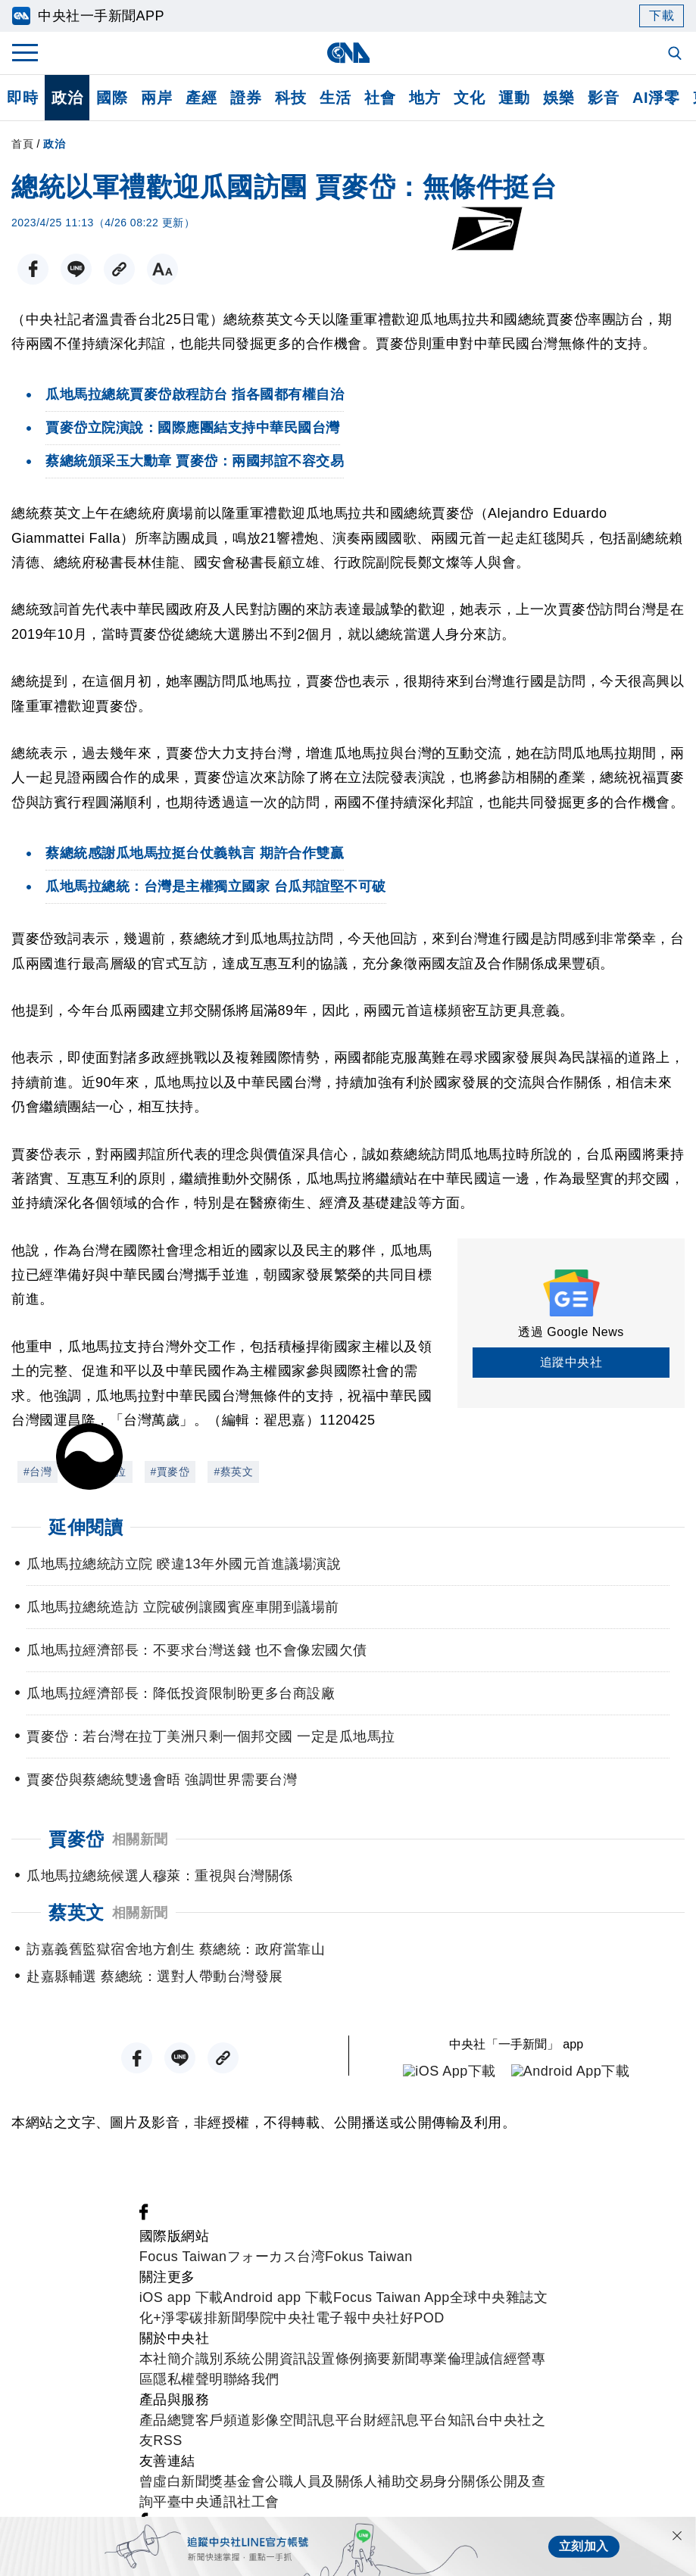 This screenshot has height=2576, width=696. Describe the element at coordinates (487, 229) in the screenshot. I see `united states postal service logo` at that location.